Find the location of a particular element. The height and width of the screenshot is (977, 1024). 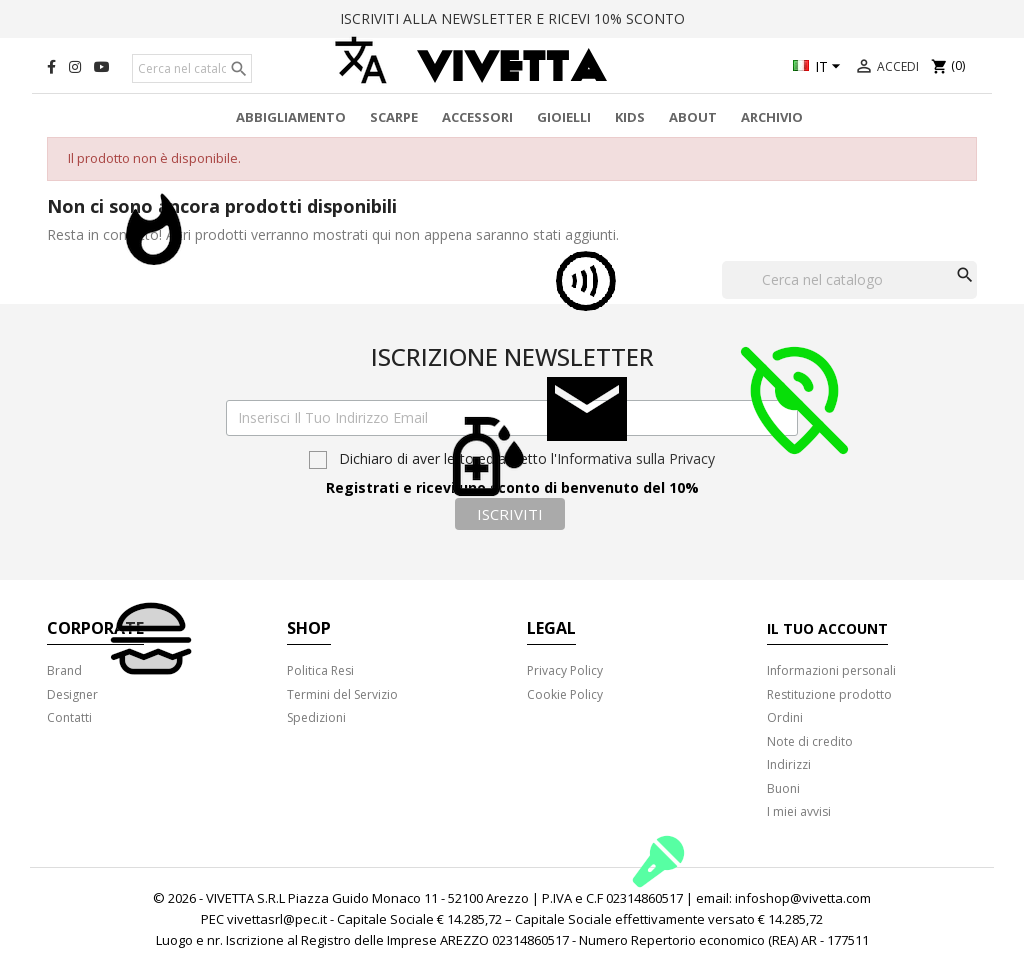

tap to pay with contactless payment is located at coordinates (586, 281).